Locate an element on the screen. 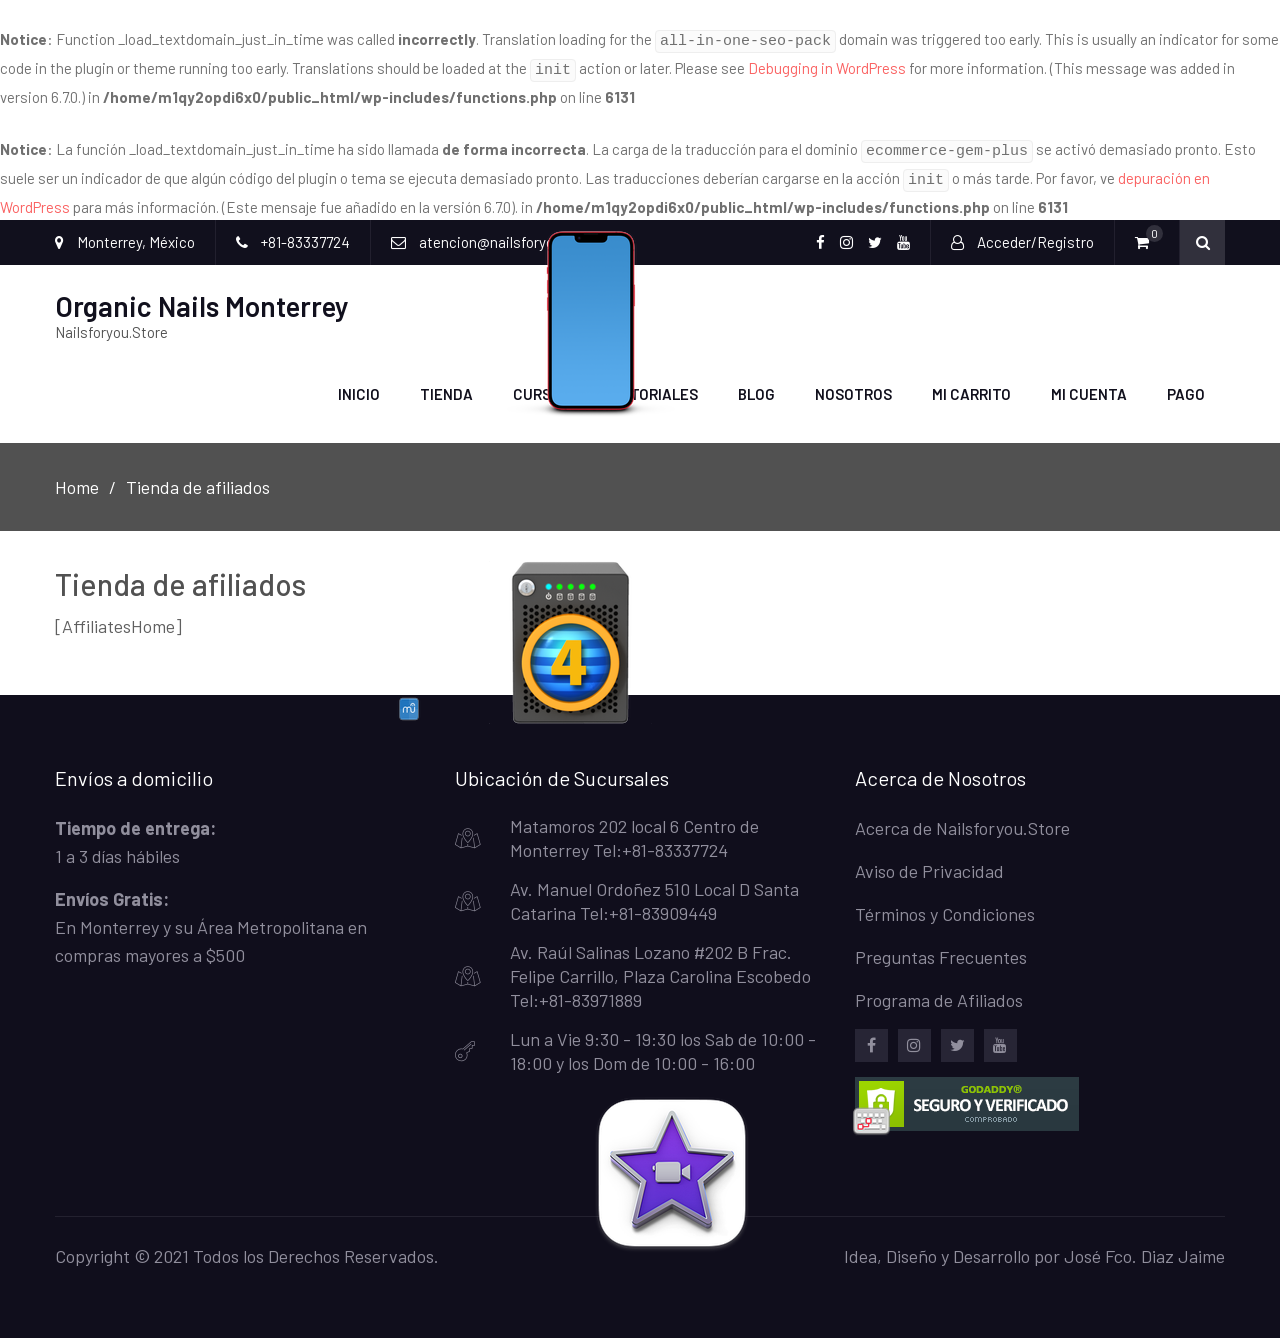 The height and width of the screenshot is (1338, 1280). a MuseScore 3 music notation file is located at coordinates (409, 709).